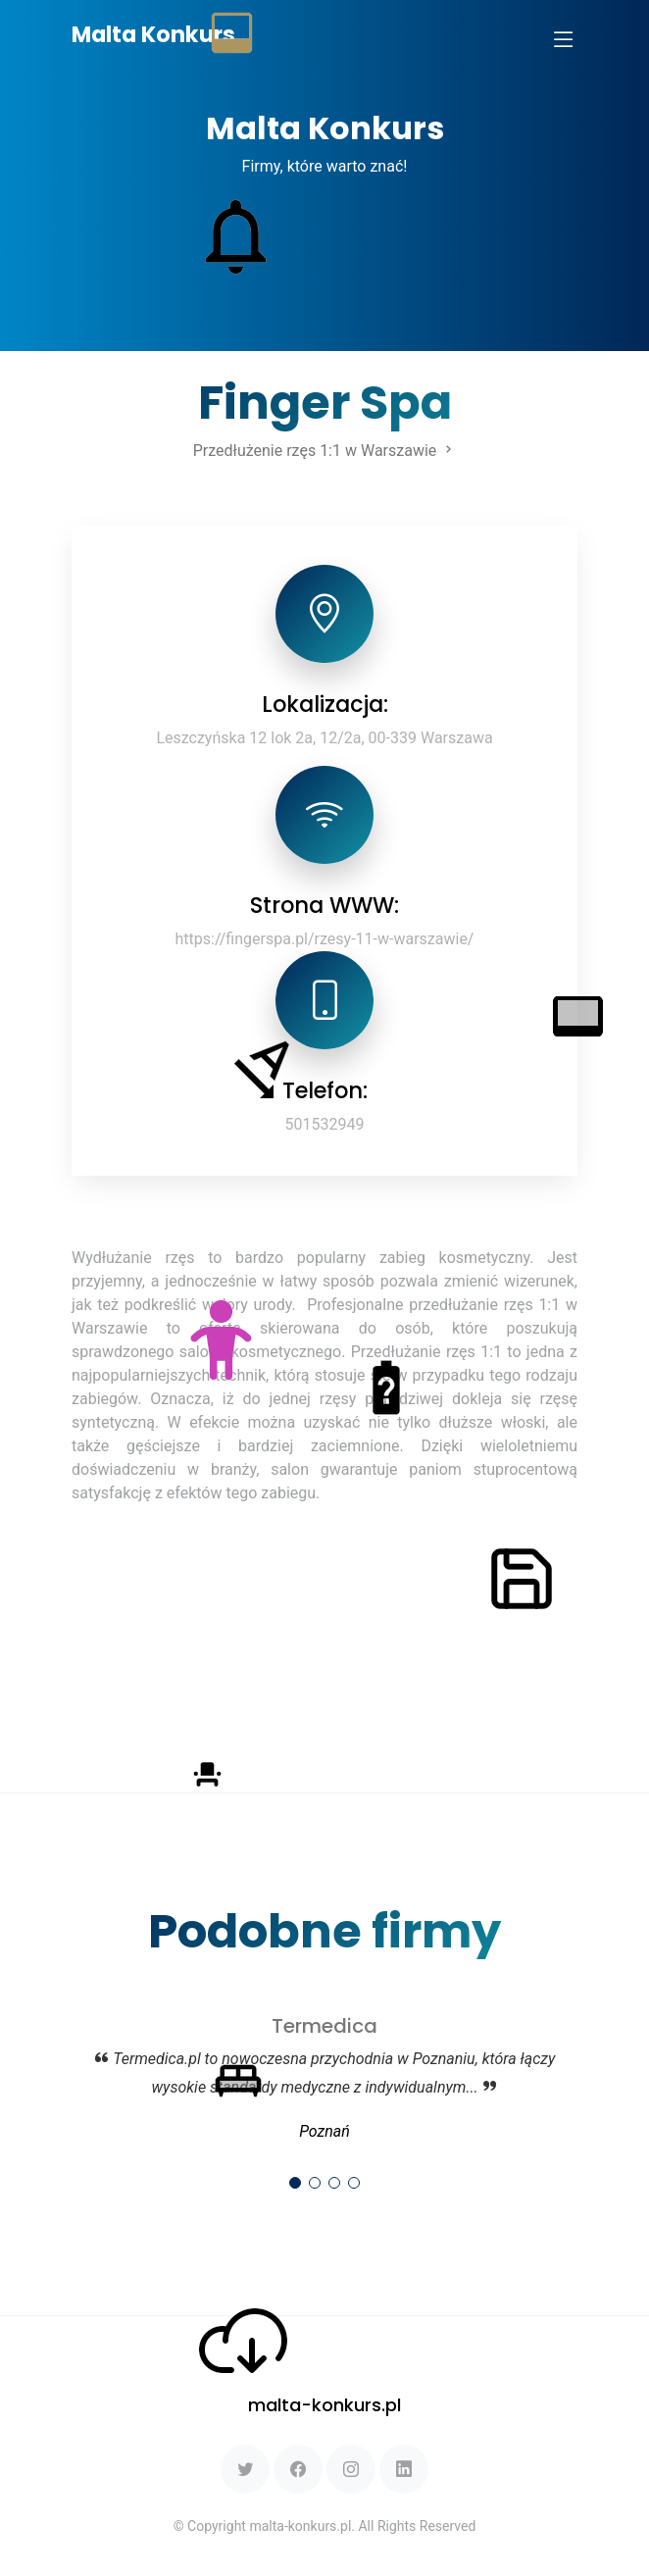  I want to click on download from cloud storage, so click(243, 2341).